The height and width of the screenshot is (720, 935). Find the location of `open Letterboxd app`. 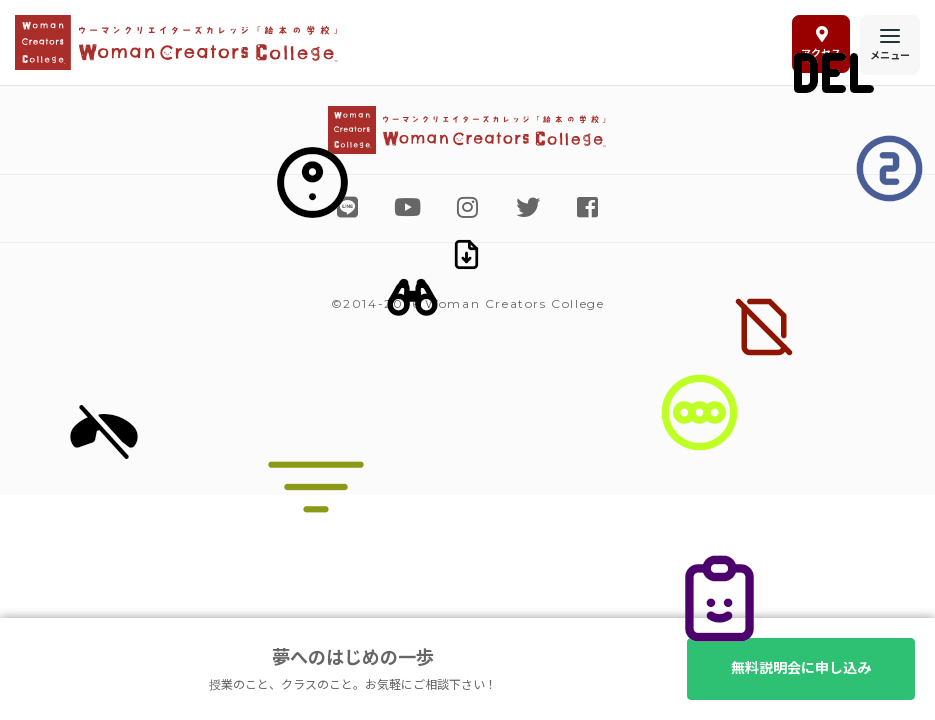

open Letterboxd app is located at coordinates (699, 412).